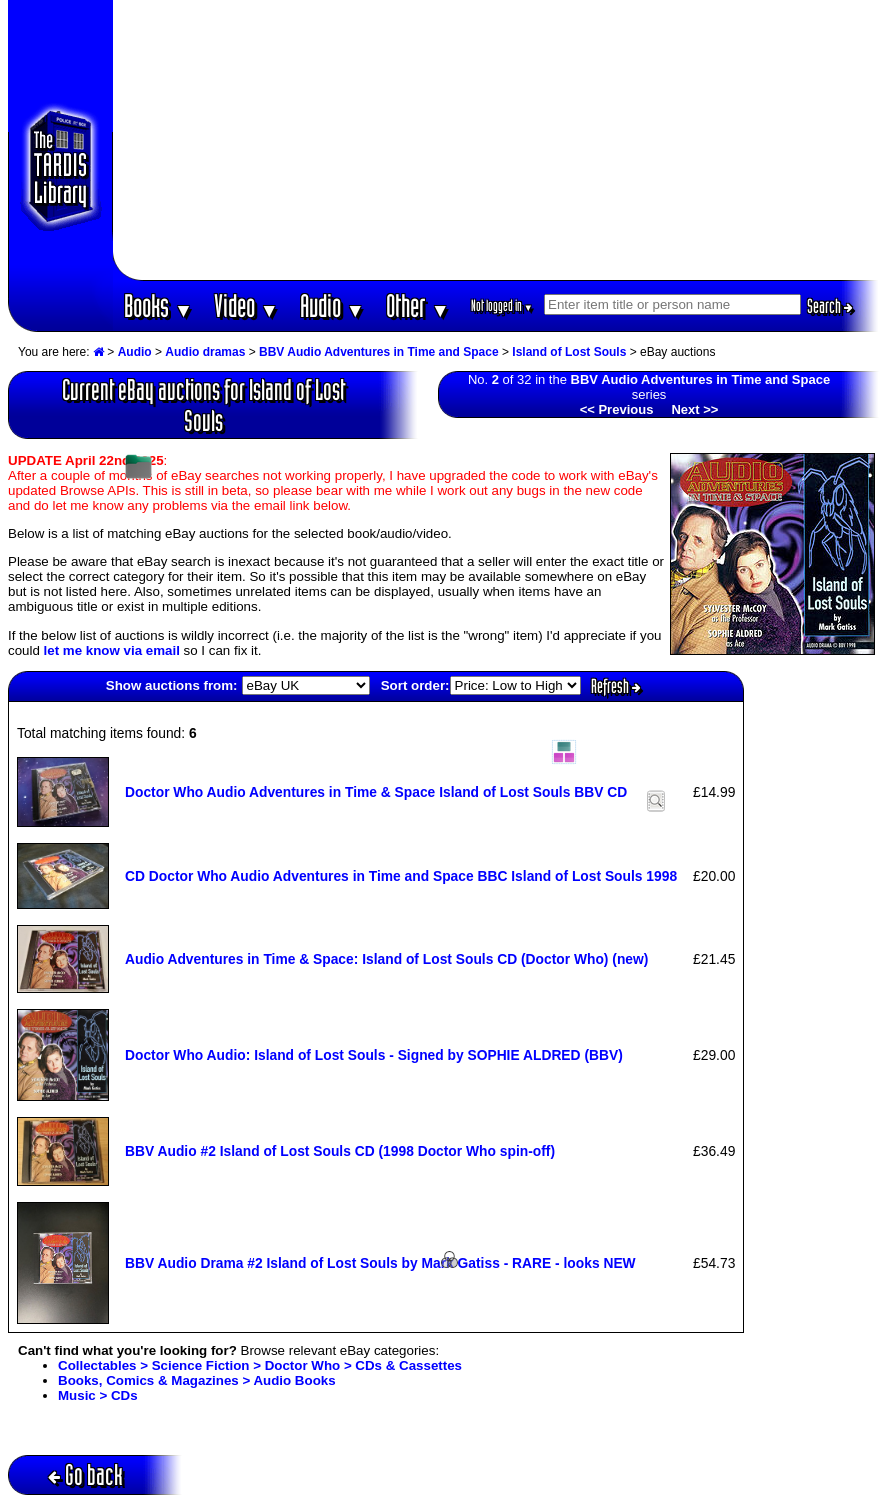  What do you see at coordinates (138, 466) in the screenshot?
I see `open folder containing files` at bounding box center [138, 466].